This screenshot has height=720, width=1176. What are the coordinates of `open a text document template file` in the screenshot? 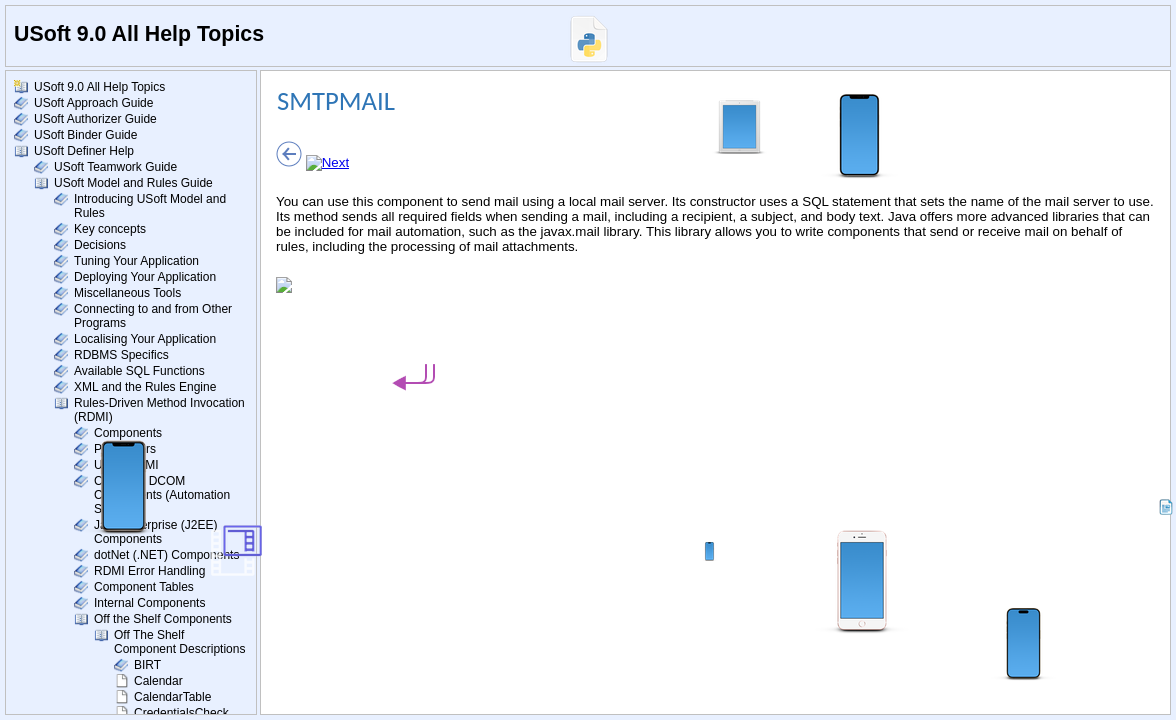 It's located at (1166, 507).